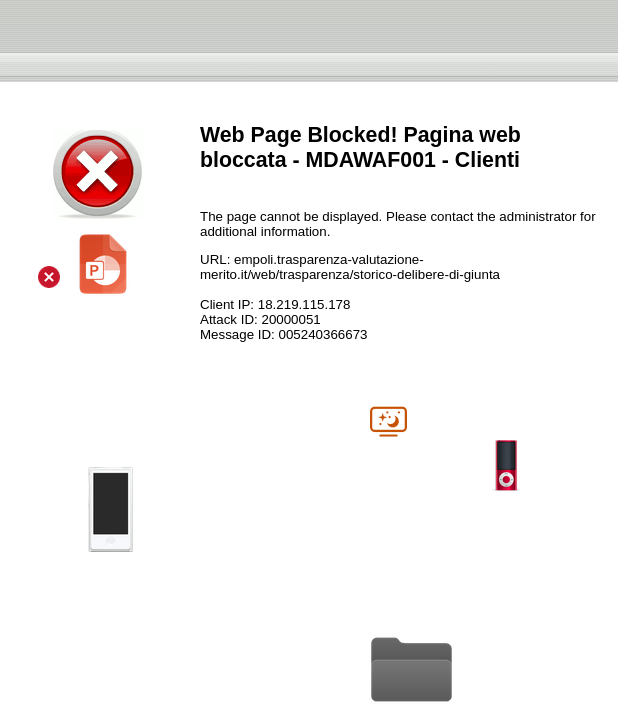 This screenshot has width=618, height=720. I want to click on access screensaver settings, so click(388, 420).